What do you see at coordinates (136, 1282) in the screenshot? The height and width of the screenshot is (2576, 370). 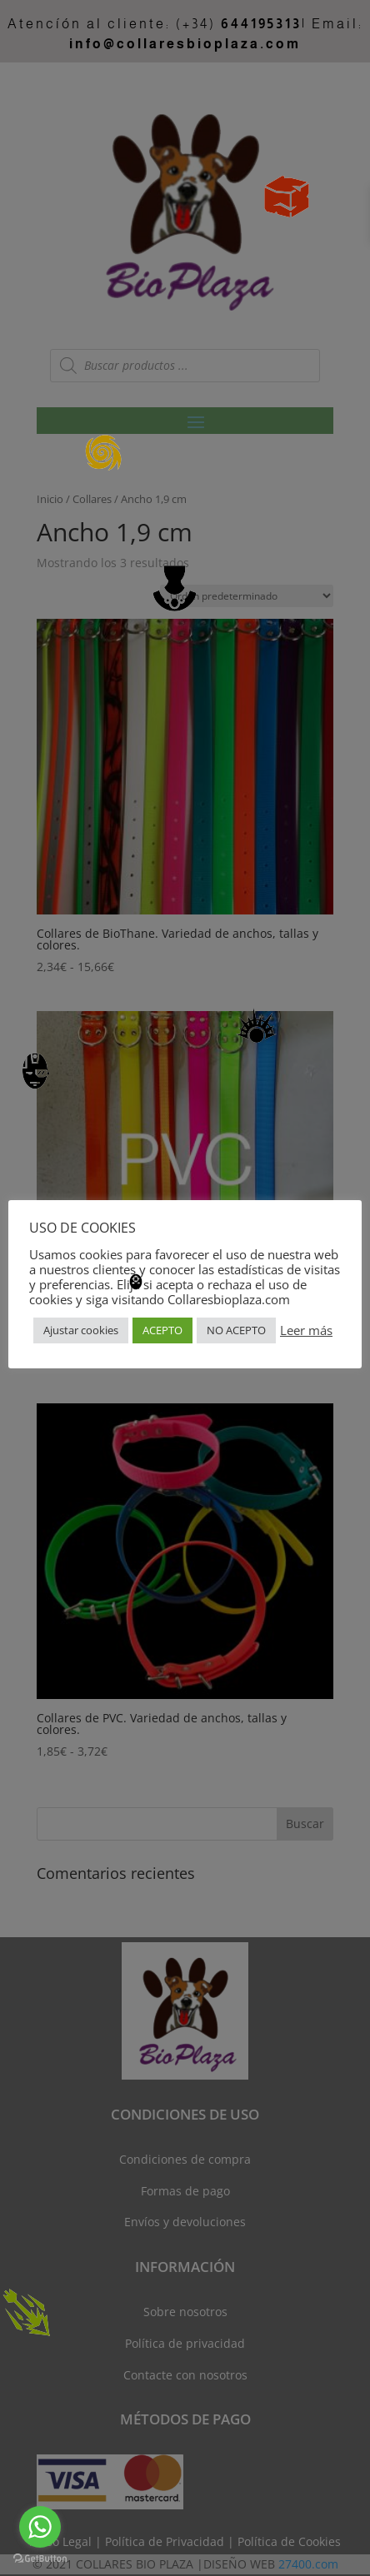 I see `headshot or critical hit indicator in a game` at bounding box center [136, 1282].